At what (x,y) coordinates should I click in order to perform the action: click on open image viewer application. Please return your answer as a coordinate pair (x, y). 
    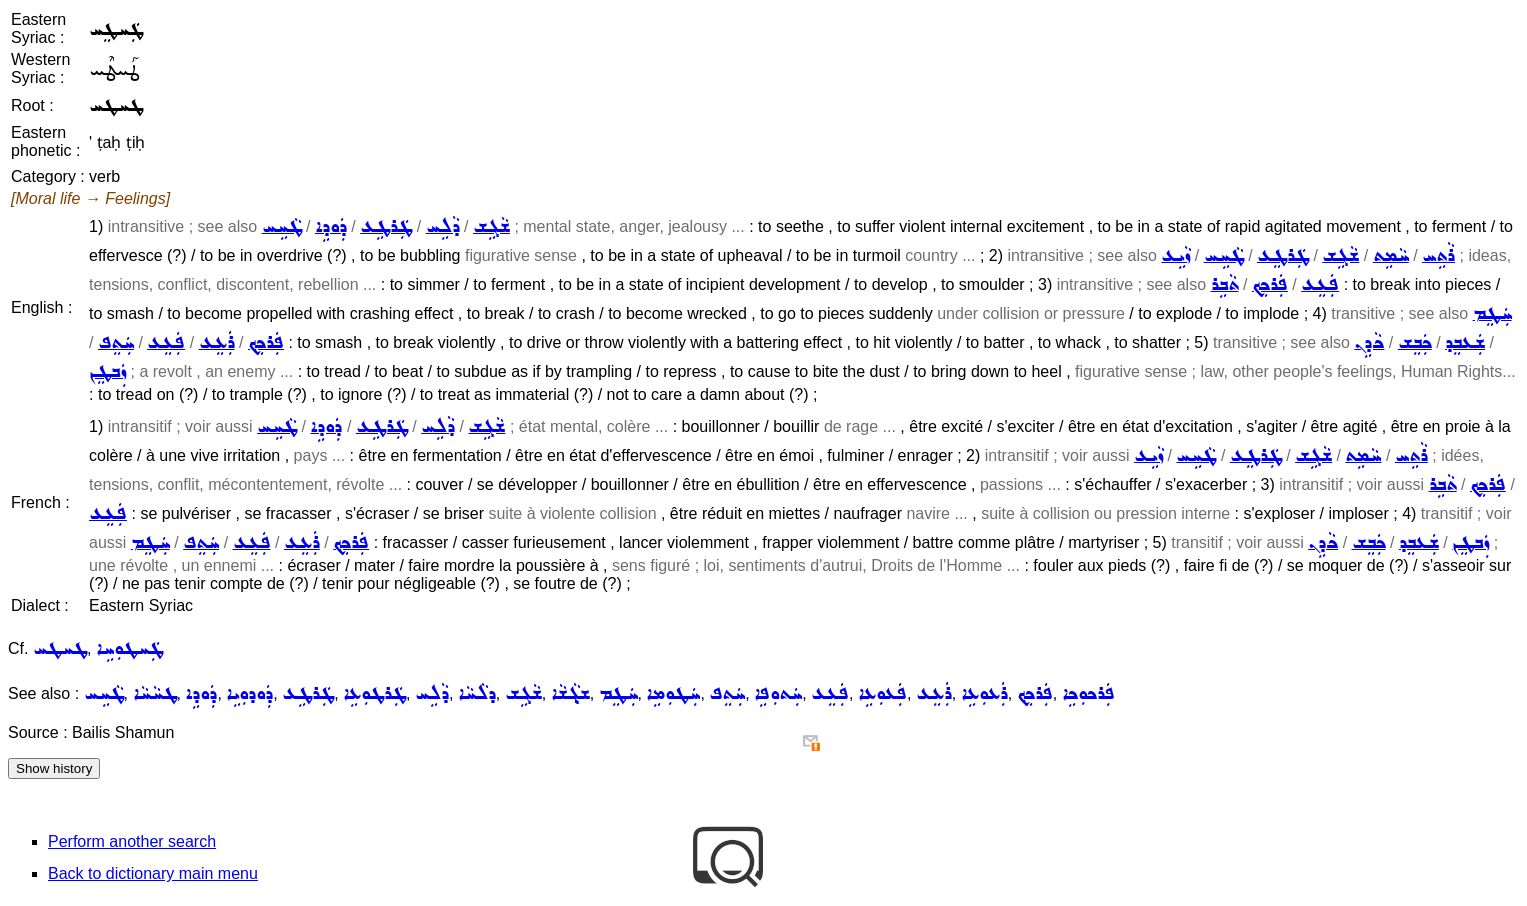
    Looking at the image, I should click on (728, 853).